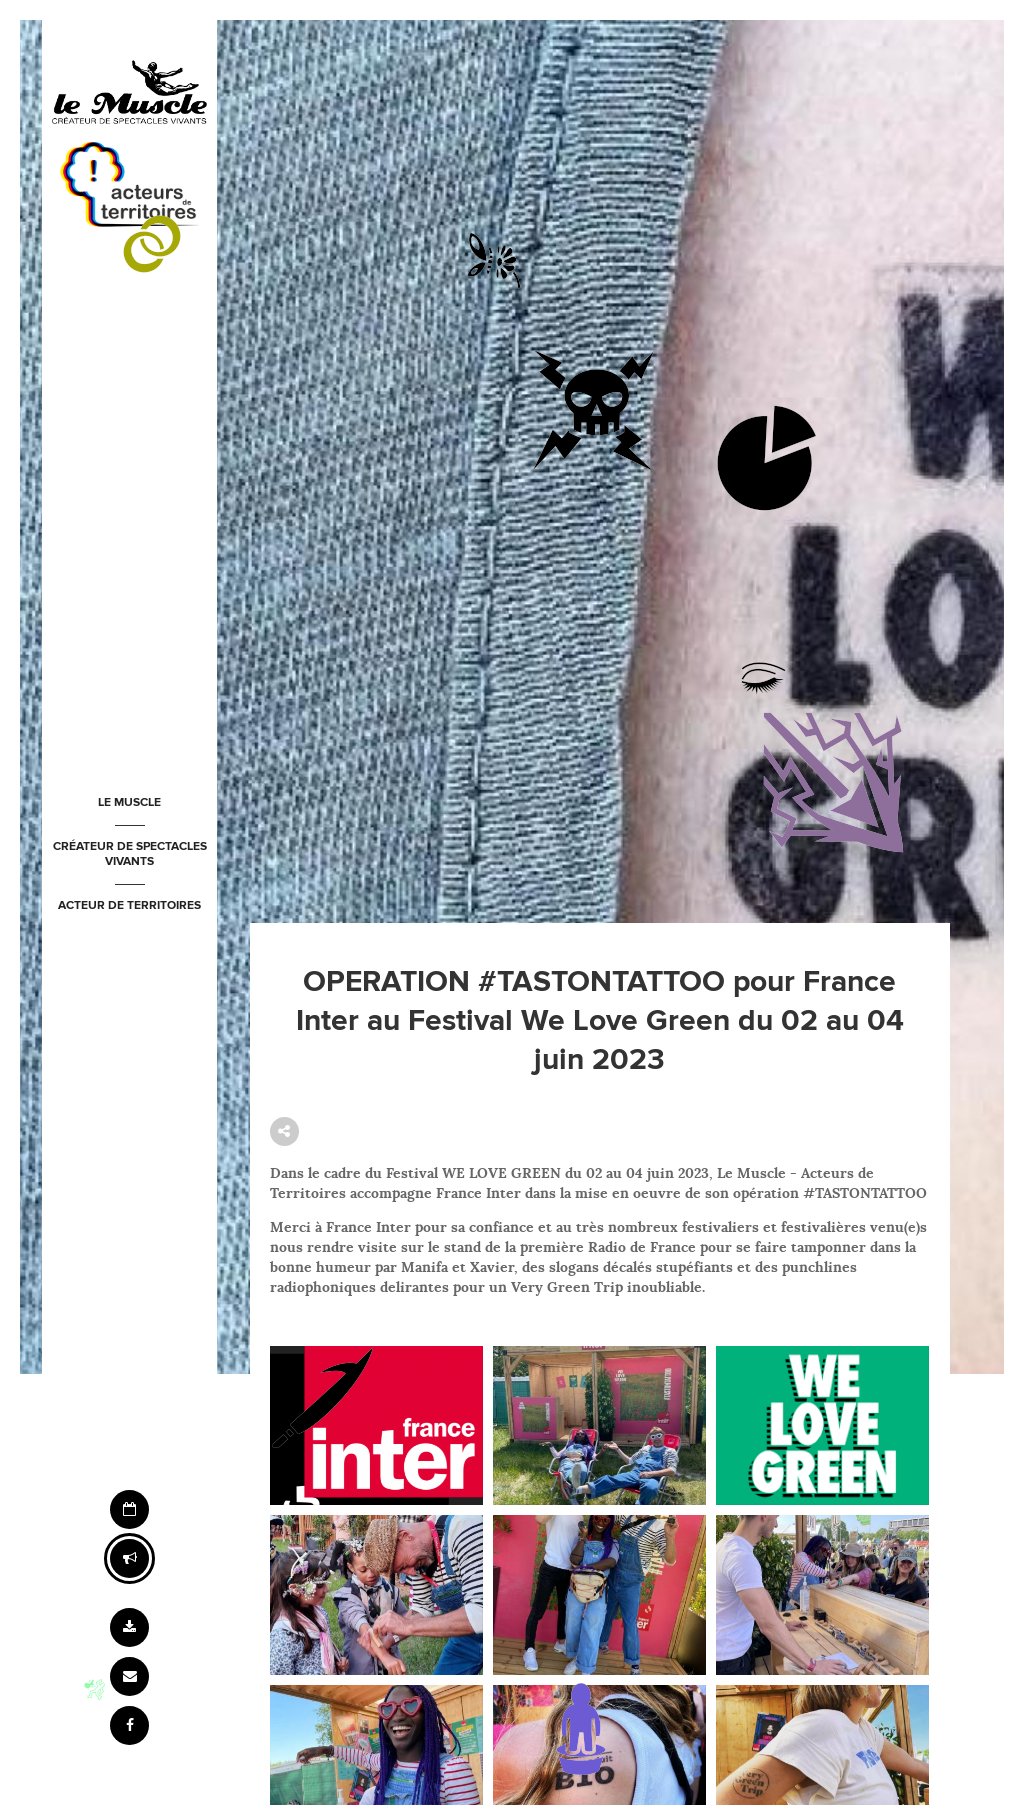 Image resolution: width=1024 pixels, height=1805 pixels. Describe the element at coordinates (94, 1689) in the screenshot. I see `indicates a crime scene or murder mystery game element` at that location.